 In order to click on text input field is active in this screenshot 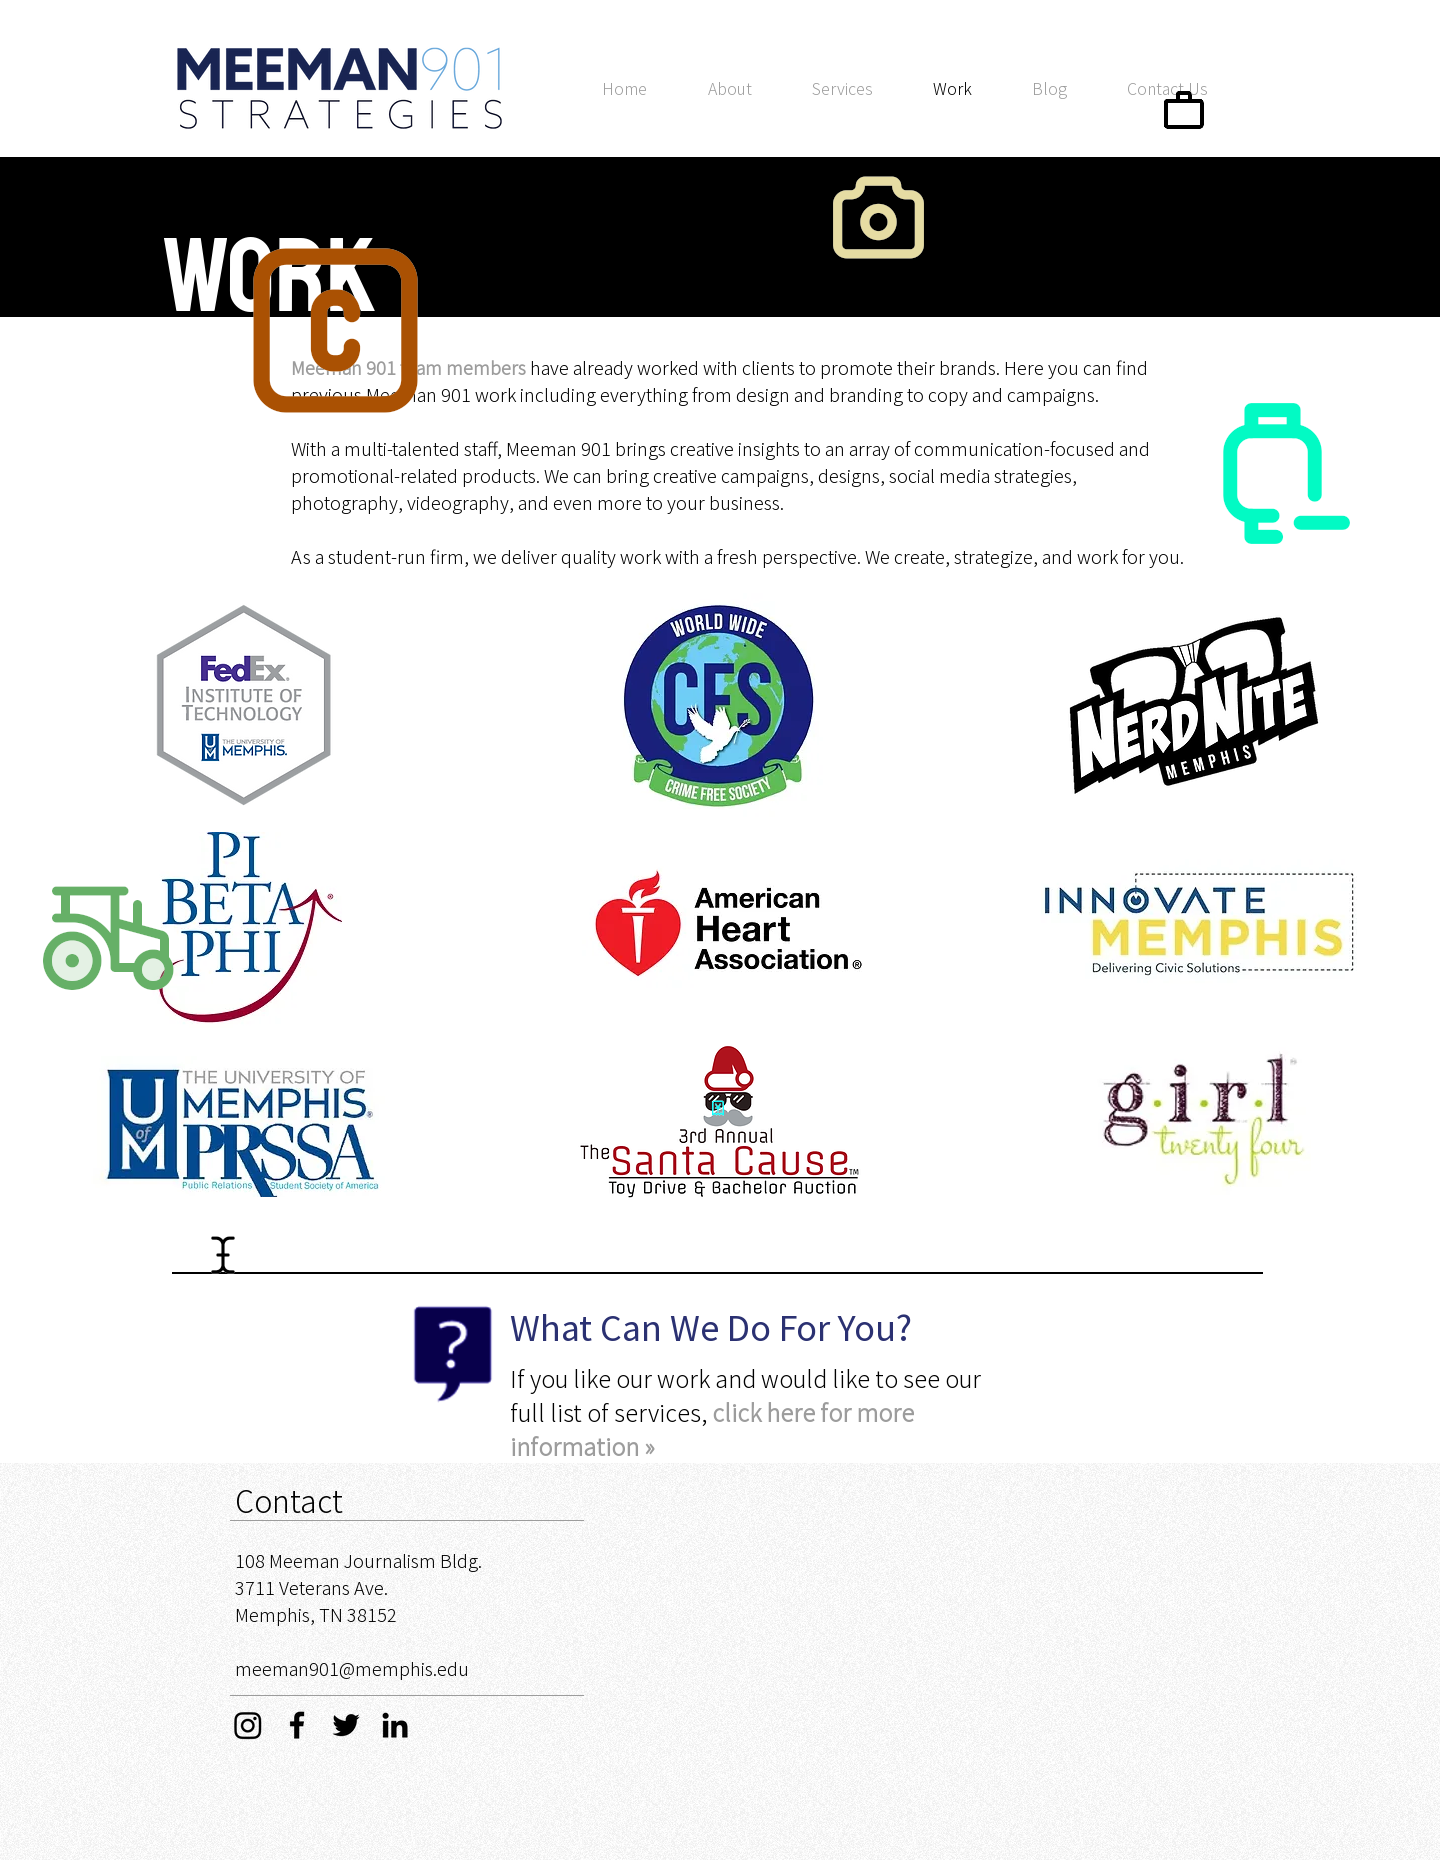, I will do `click(223, 1255)`.